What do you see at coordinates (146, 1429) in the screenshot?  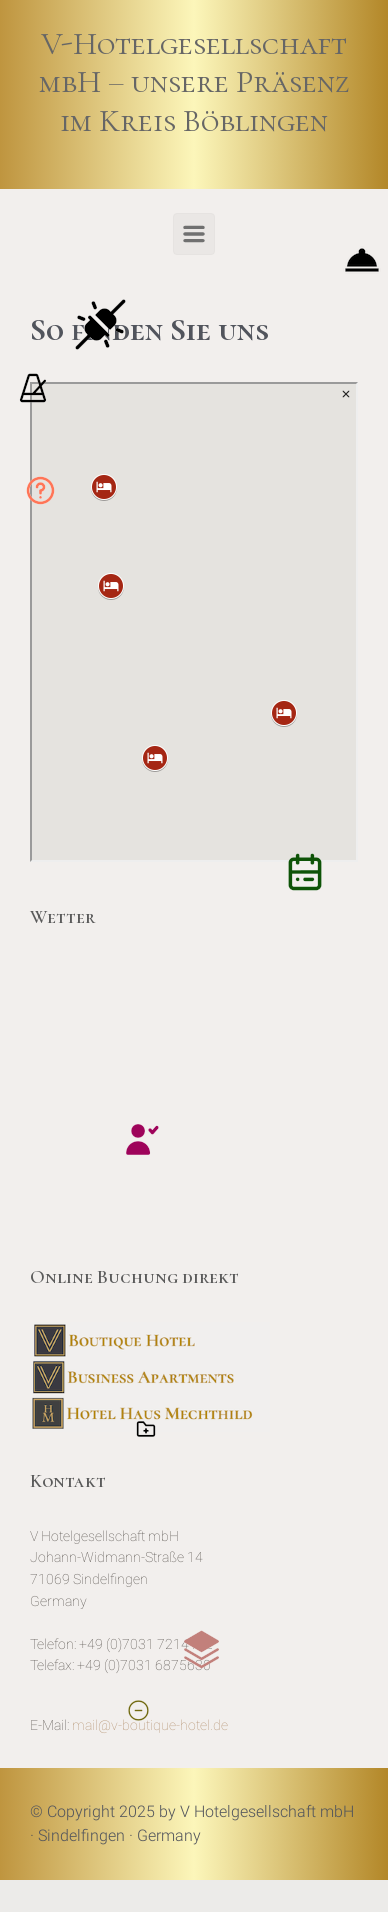 I see `create a new folder` at bounding box center [146, 1429].